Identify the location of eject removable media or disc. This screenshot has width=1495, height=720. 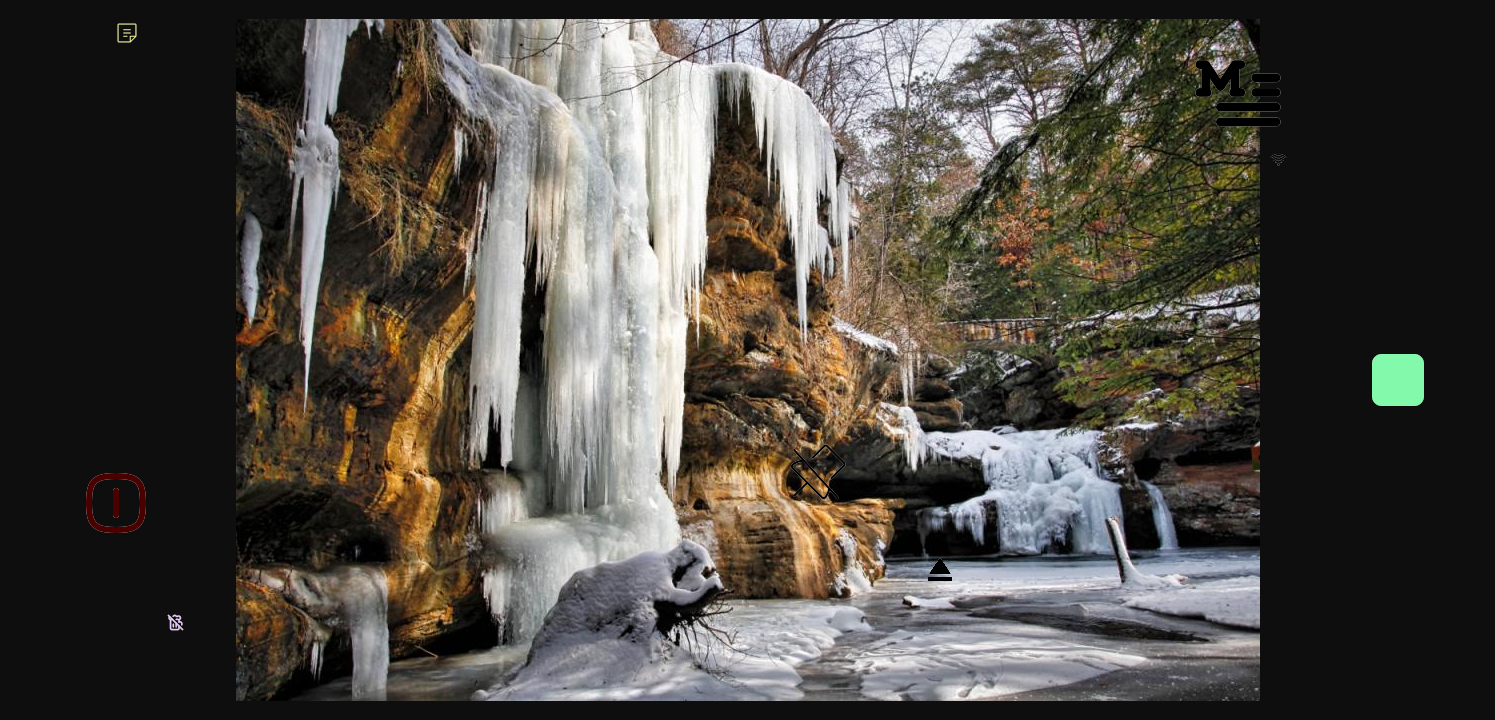
(940, 569).